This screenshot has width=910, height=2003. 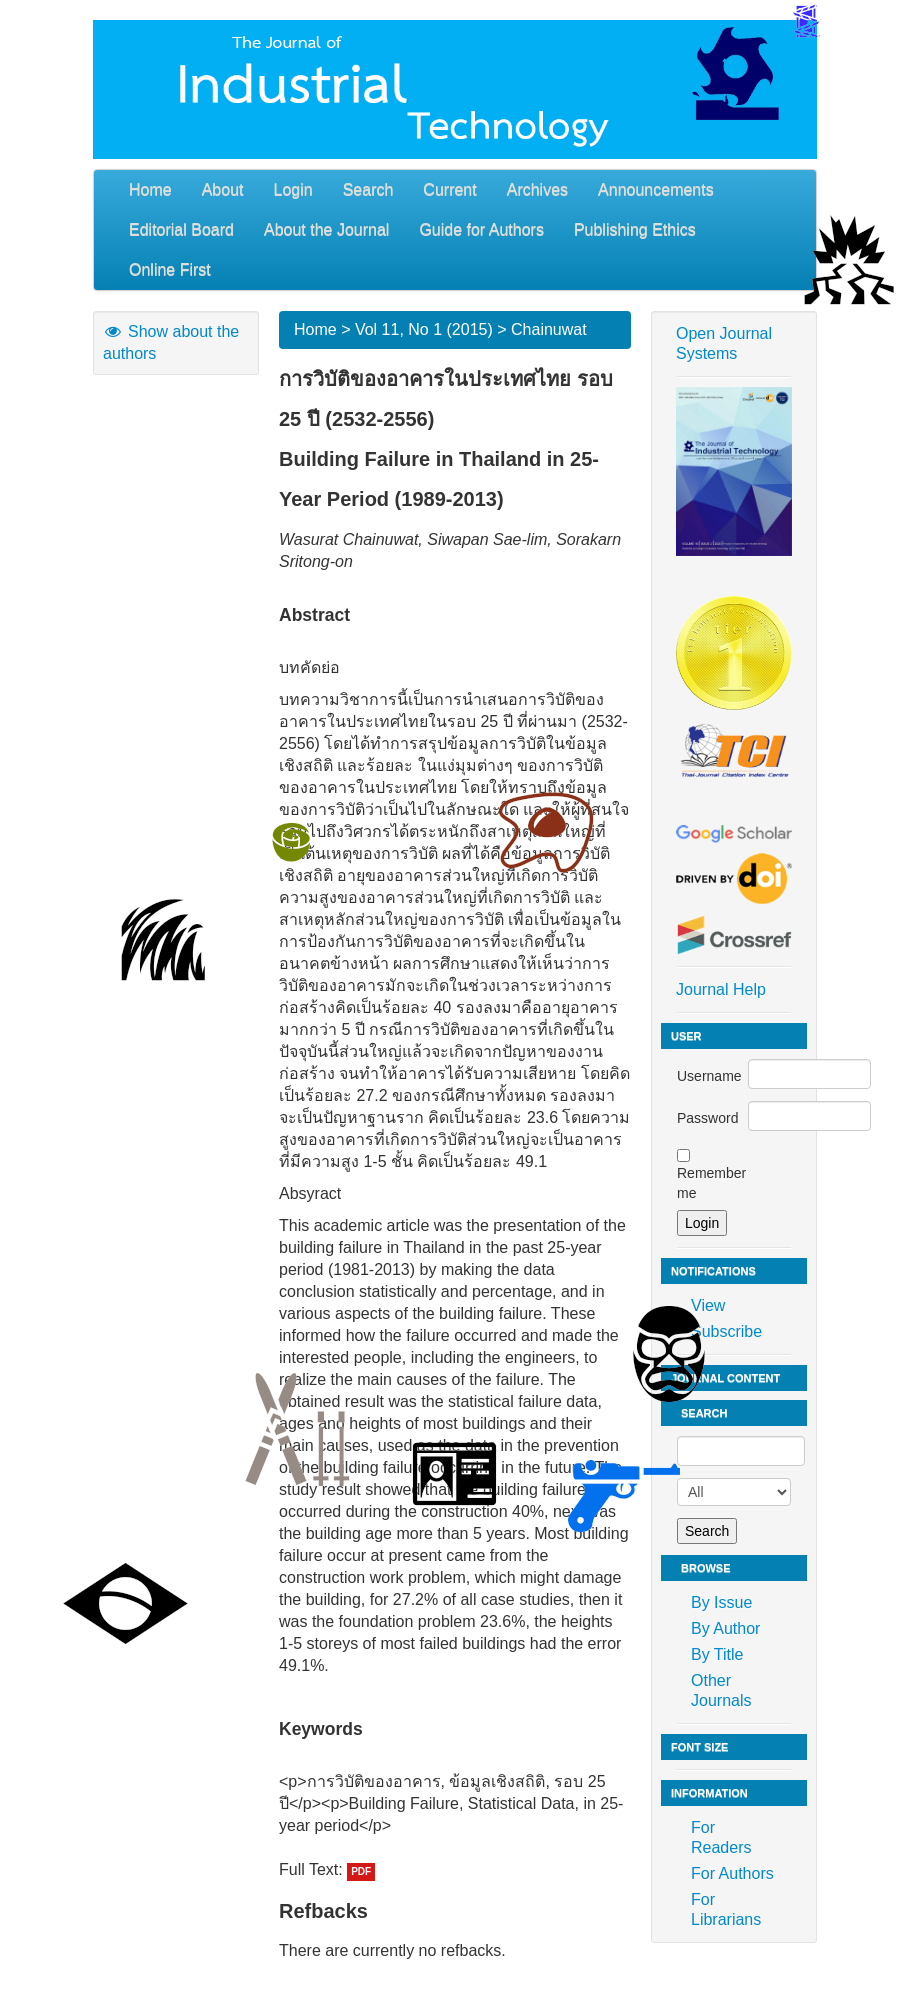 What do you see at coordinates (125, 1603) in the screenshot?
I see `select brazilian portuguese language` at bounding box center [125, 1603].